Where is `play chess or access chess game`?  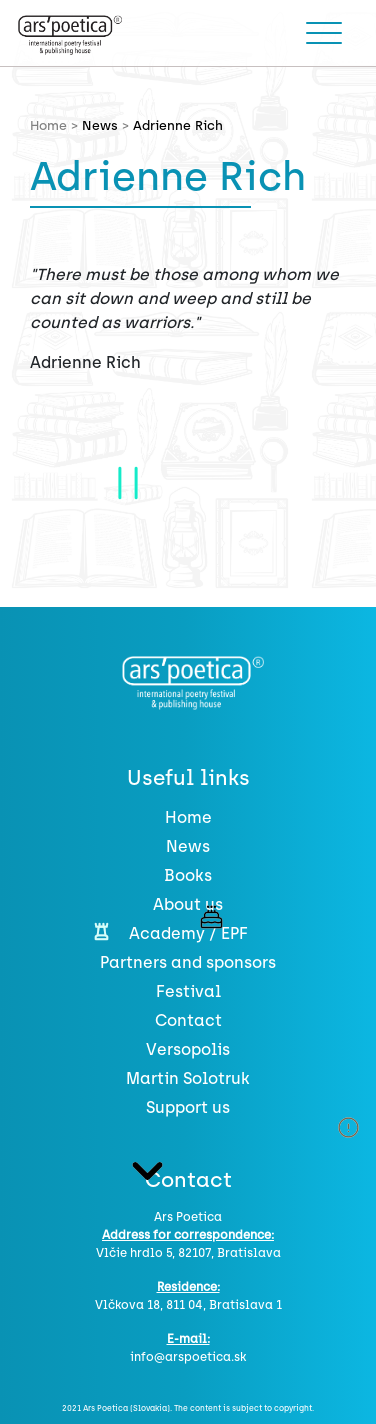
play chess or access chess game is located at coordinates (101, 931).